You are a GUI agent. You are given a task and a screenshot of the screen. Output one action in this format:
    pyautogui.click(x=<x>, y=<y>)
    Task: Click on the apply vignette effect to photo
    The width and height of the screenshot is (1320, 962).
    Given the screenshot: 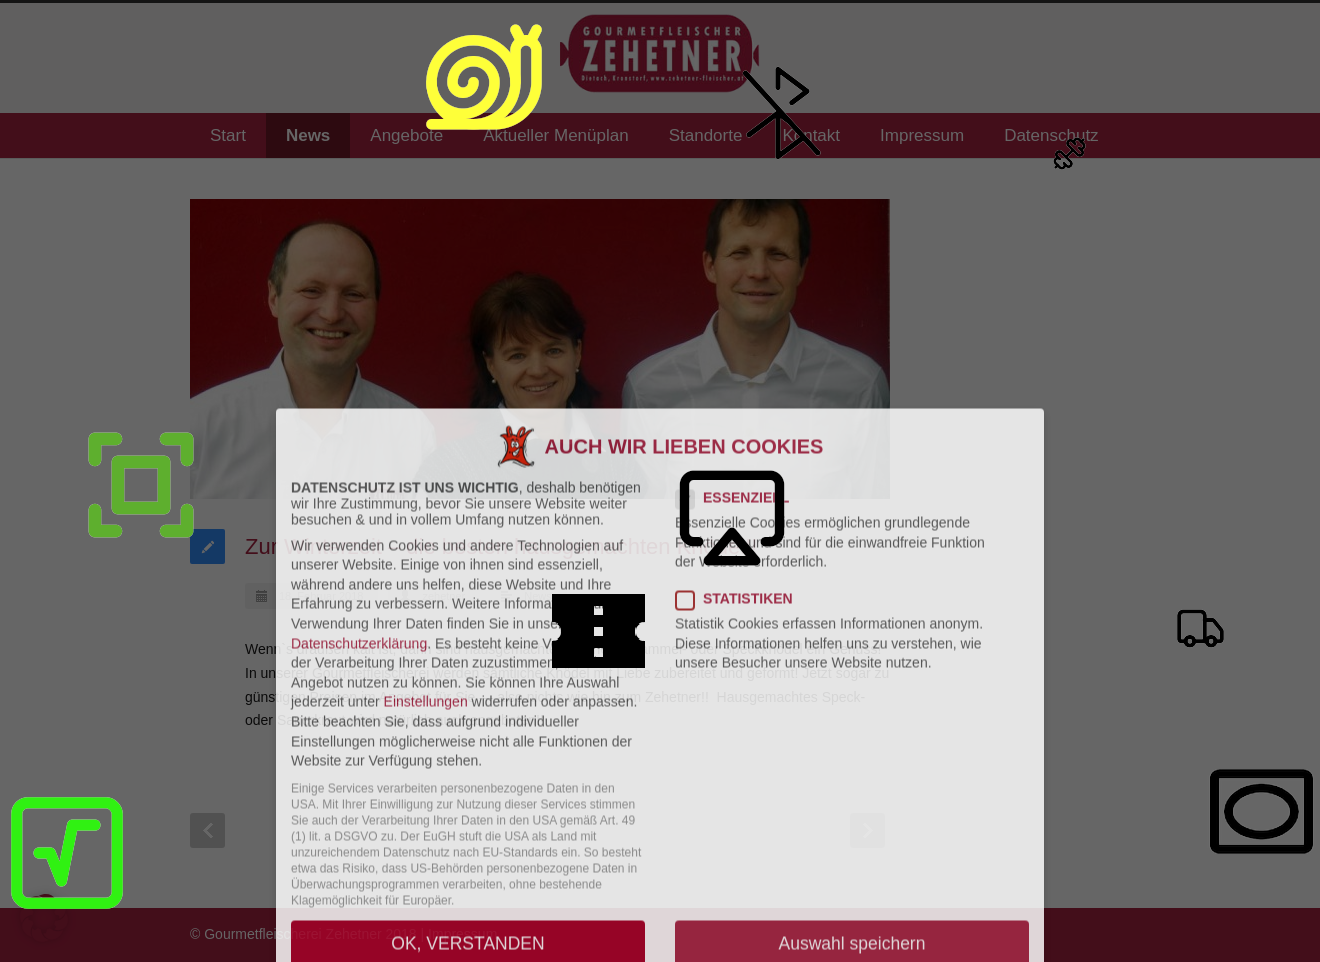 What is the action you would take?
    pyautogui.click(x=1261, y=811)
    